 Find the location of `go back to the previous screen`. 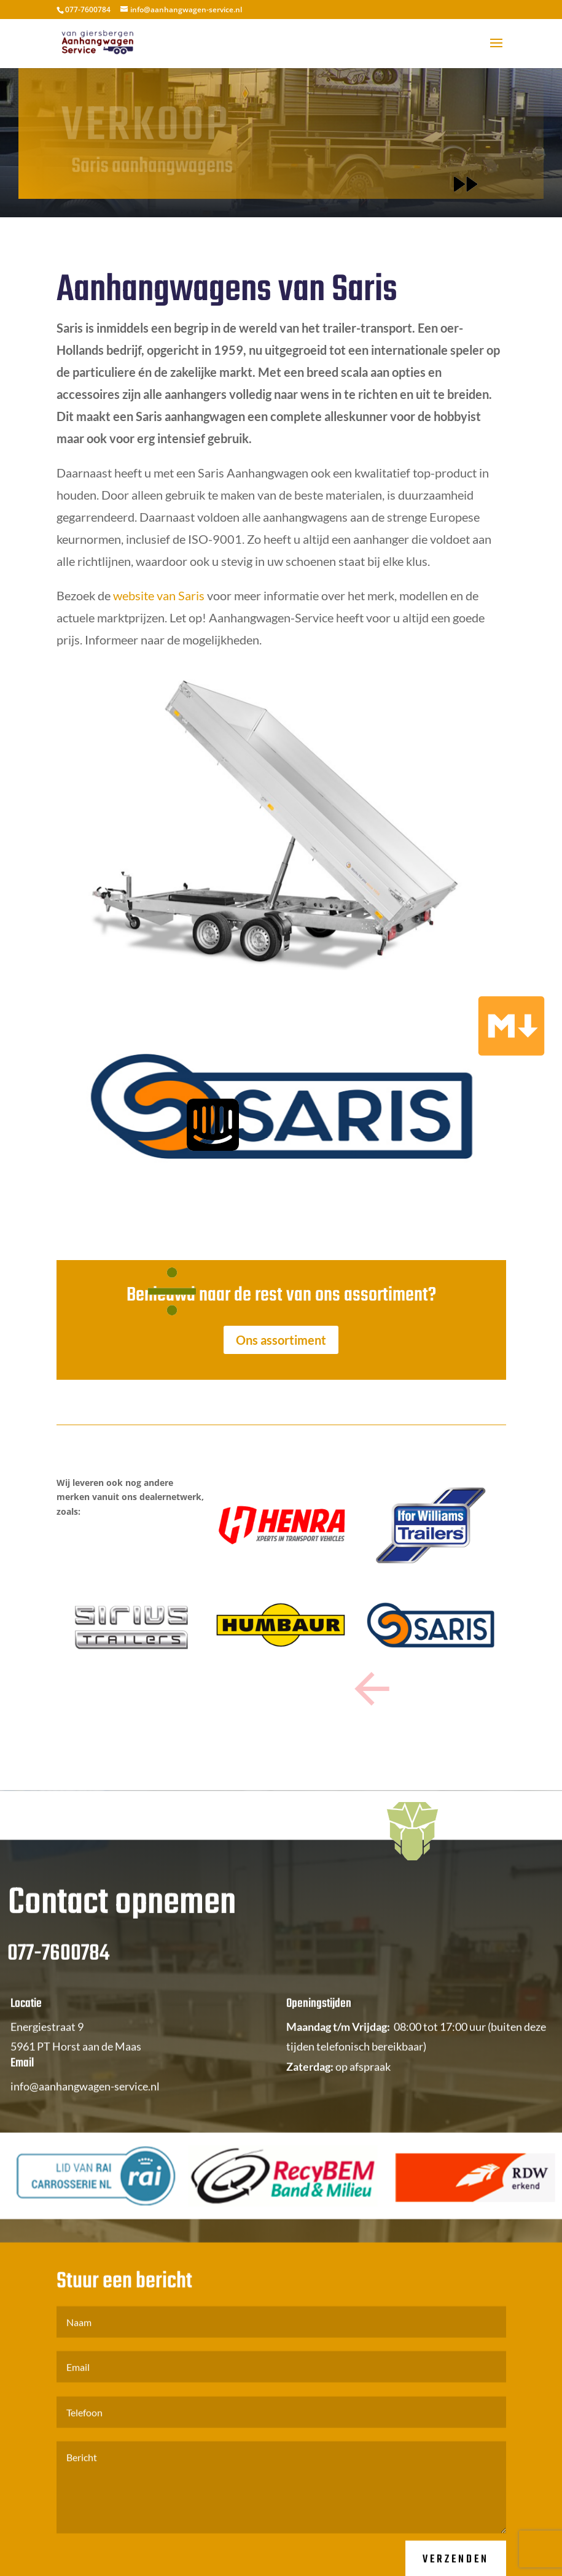

go back to the previous screen is located at coordinates (372, 1688).